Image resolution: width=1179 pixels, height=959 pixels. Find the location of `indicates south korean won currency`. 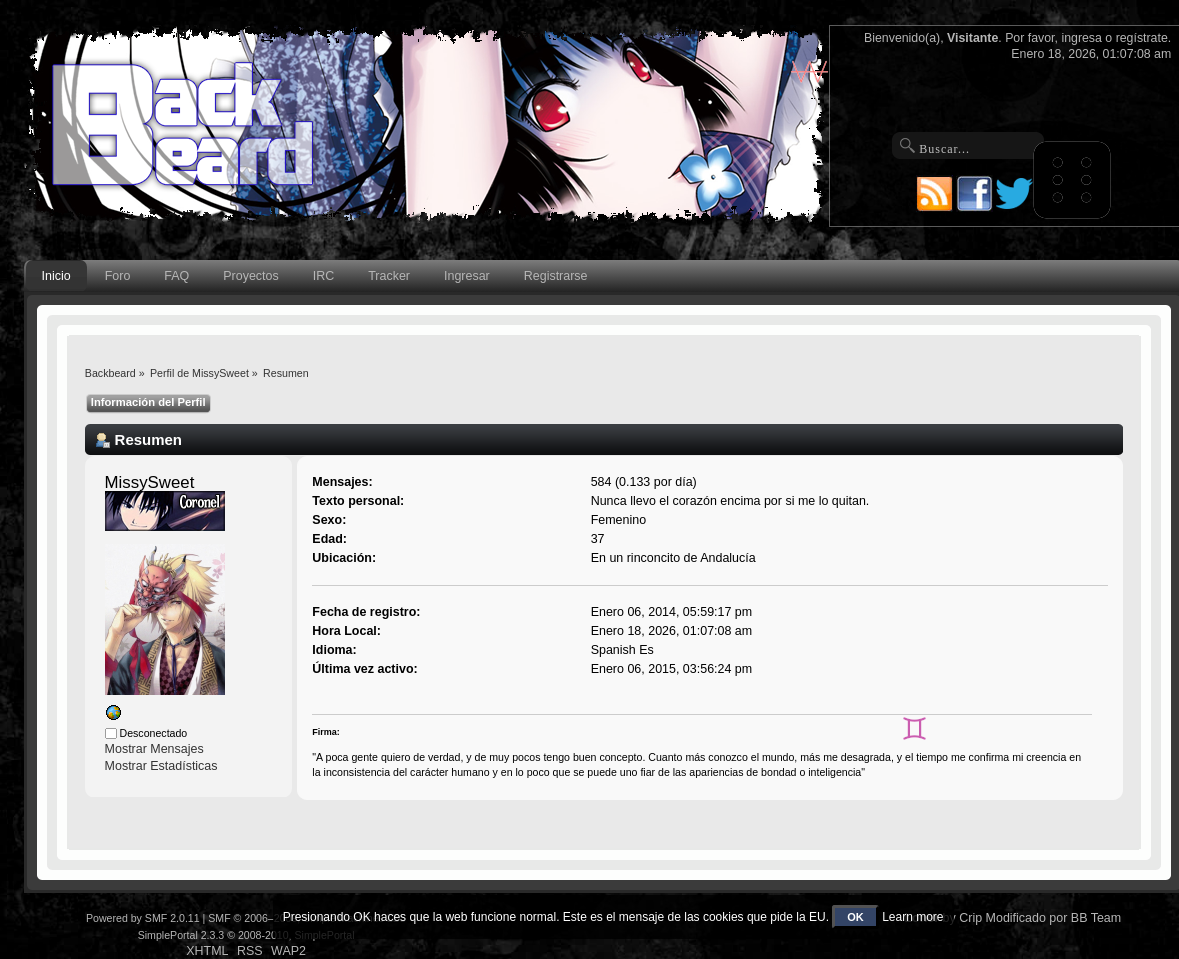

indicates south korean won currency is located at coordinates (809, 70).